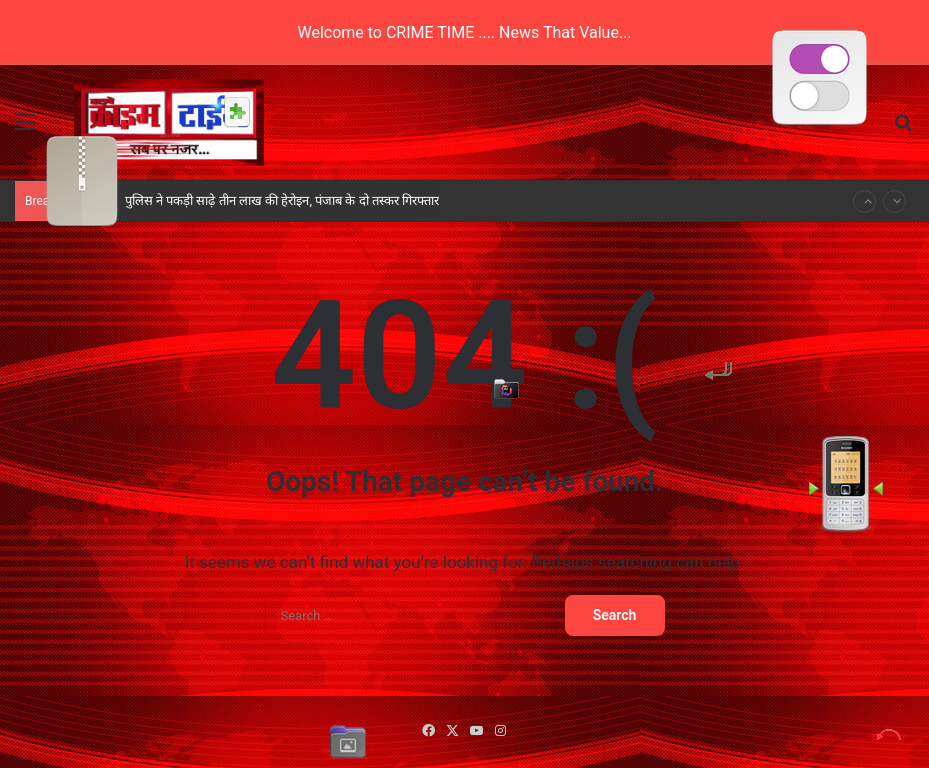 The image size is (929, 768). What do you see at coordinates (237, 112) in the screenshot?
I see `install a browser extension or add-on` at bounding box center [237, 112].